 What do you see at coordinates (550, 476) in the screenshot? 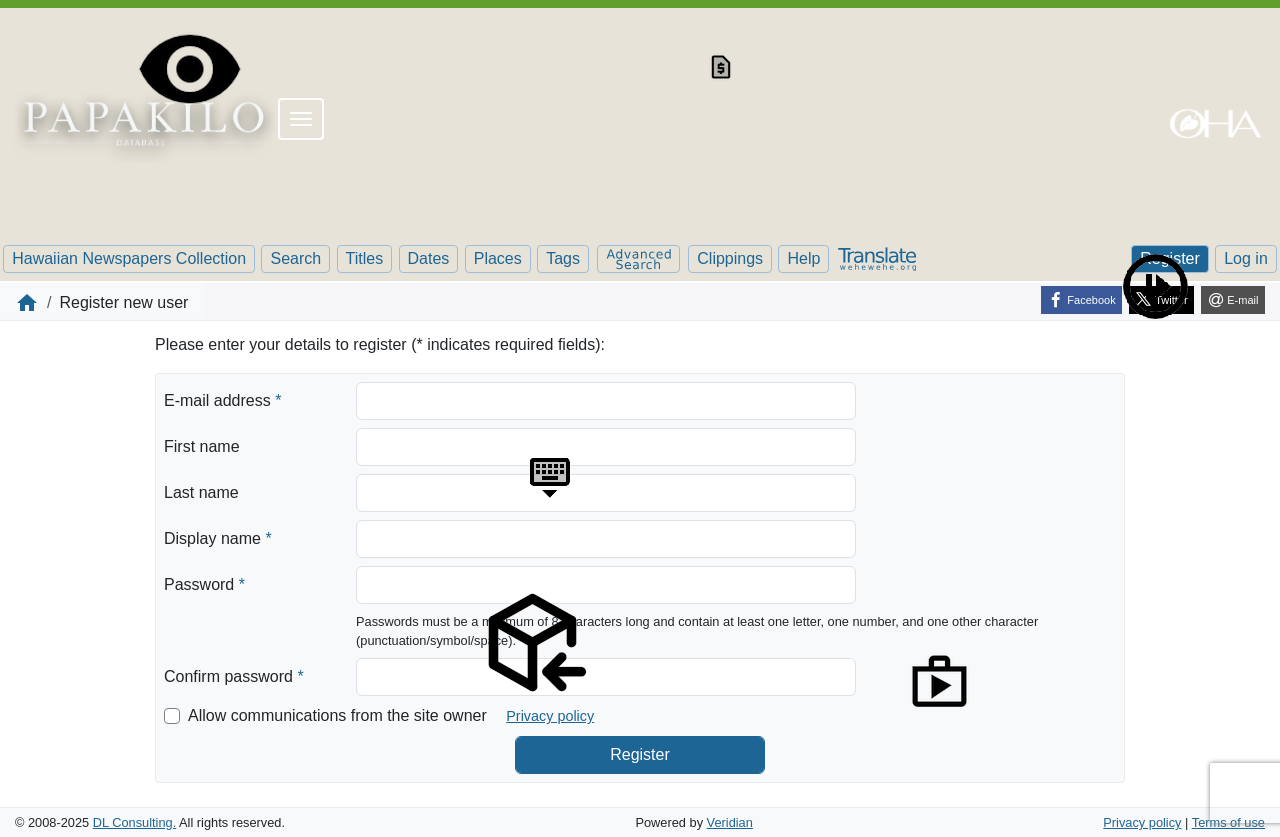
I see `hide the on-screen keyboard` at bounding box center [550, 476].